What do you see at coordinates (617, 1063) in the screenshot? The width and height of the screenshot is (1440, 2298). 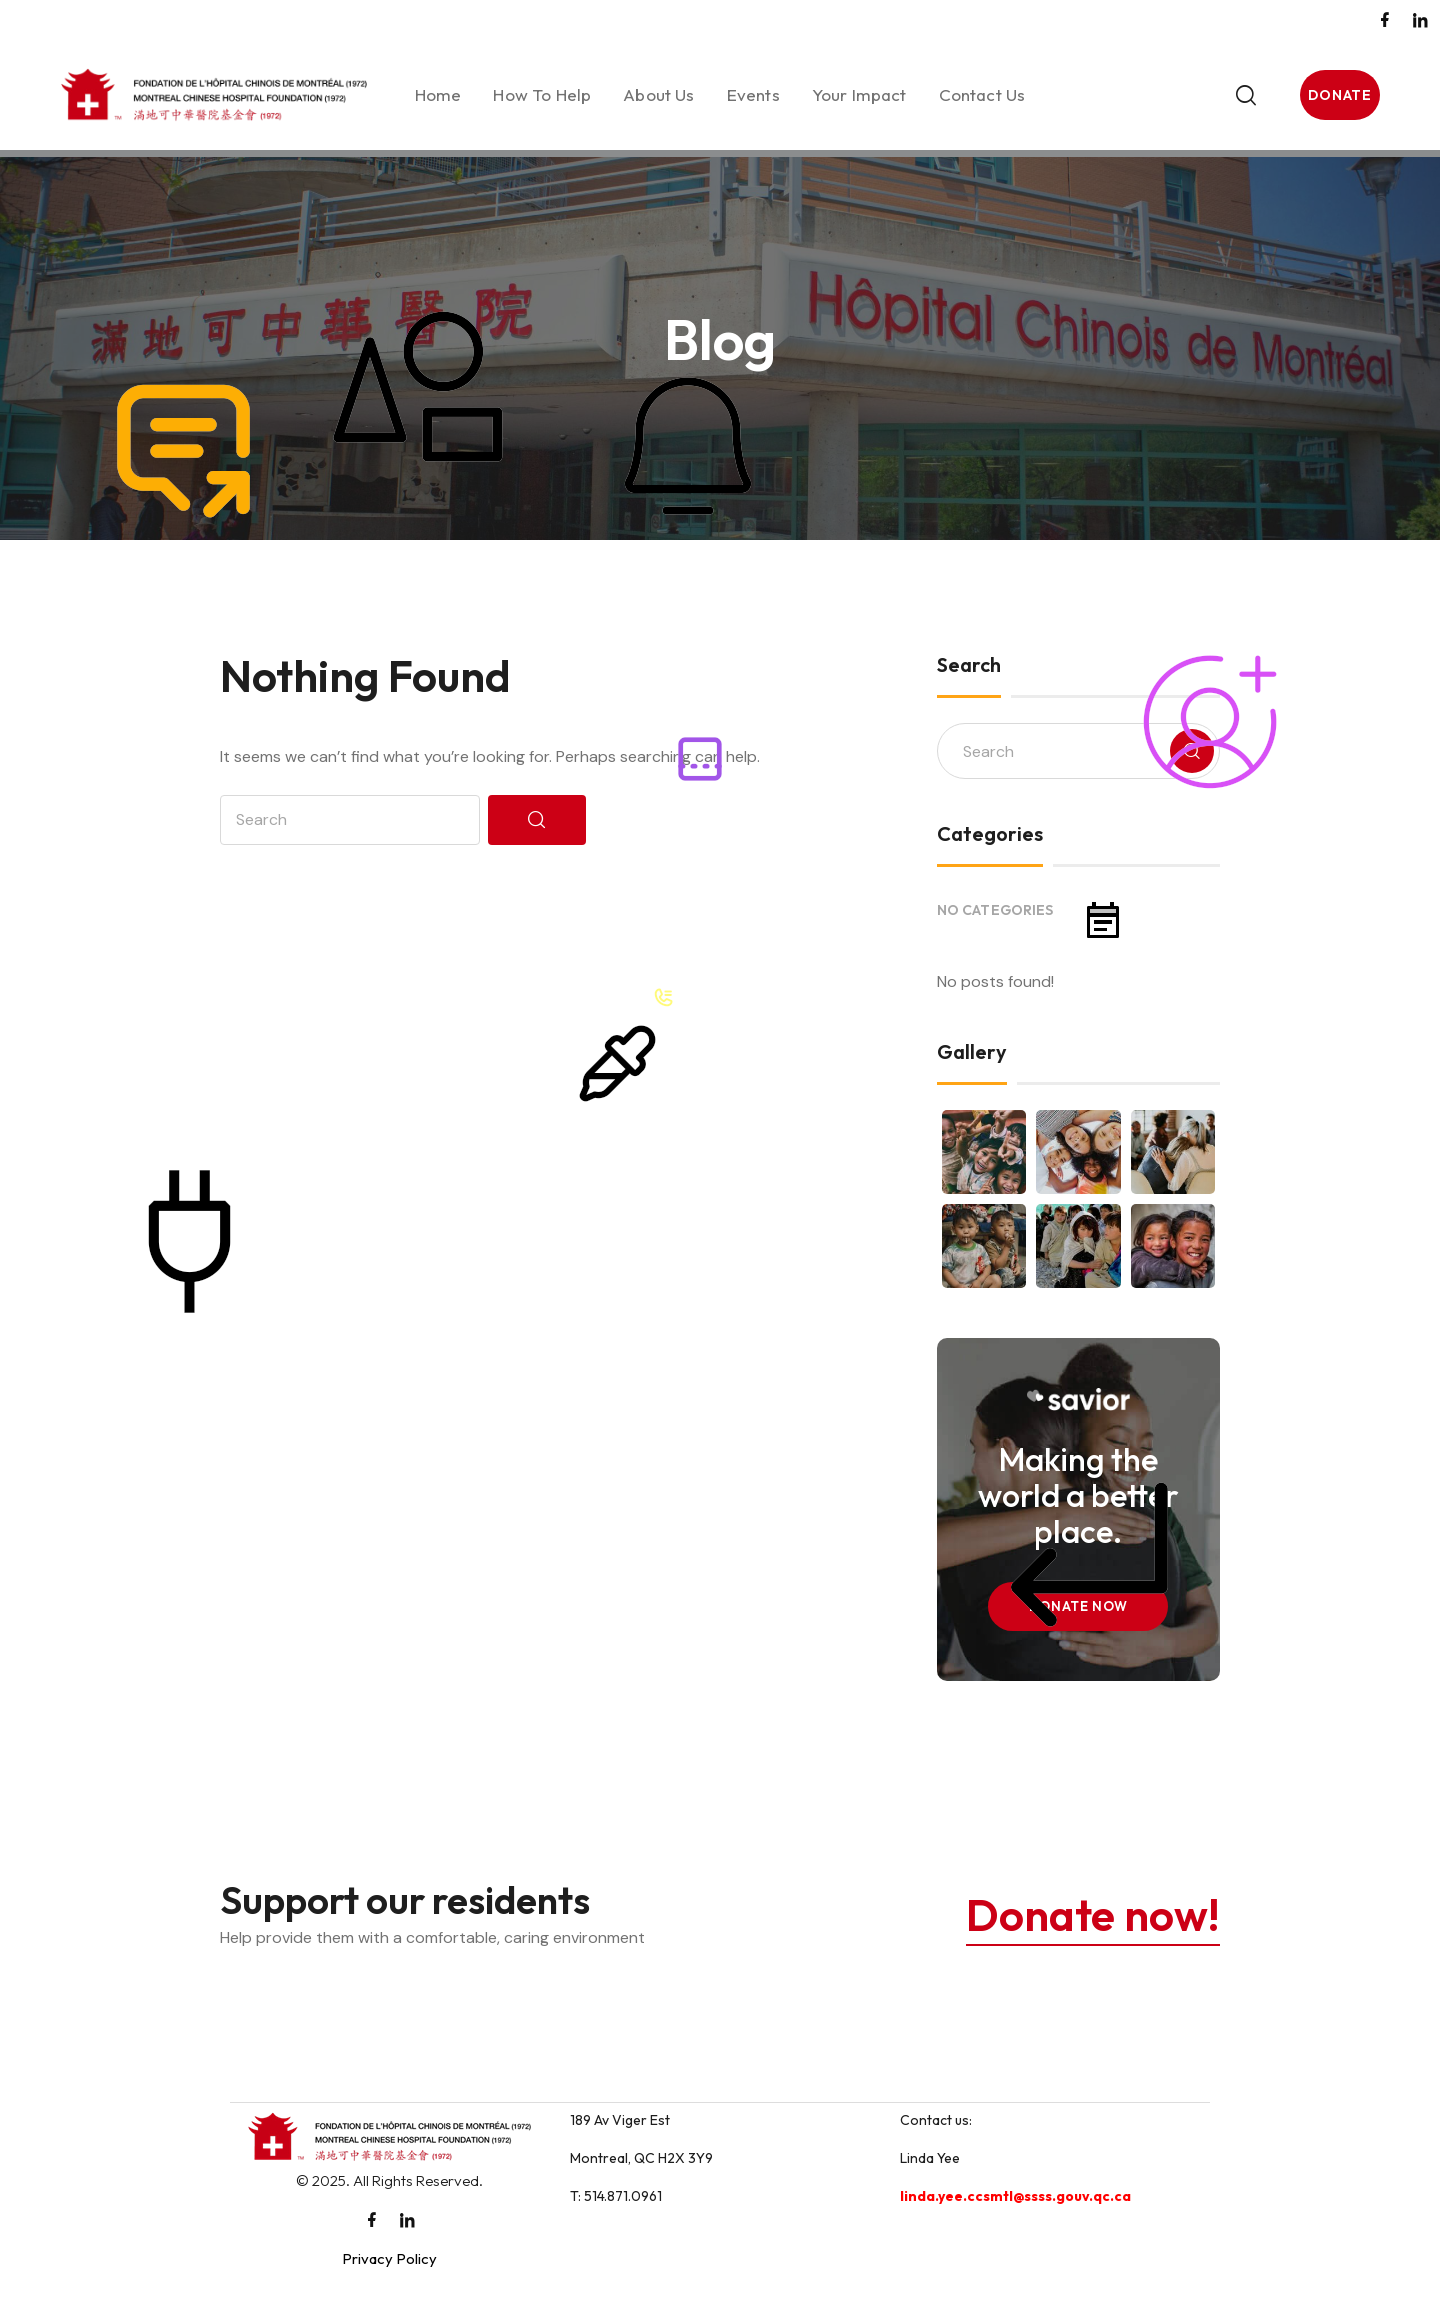 I see `sample a color from the canvas` at bounding box center [617, 1063].